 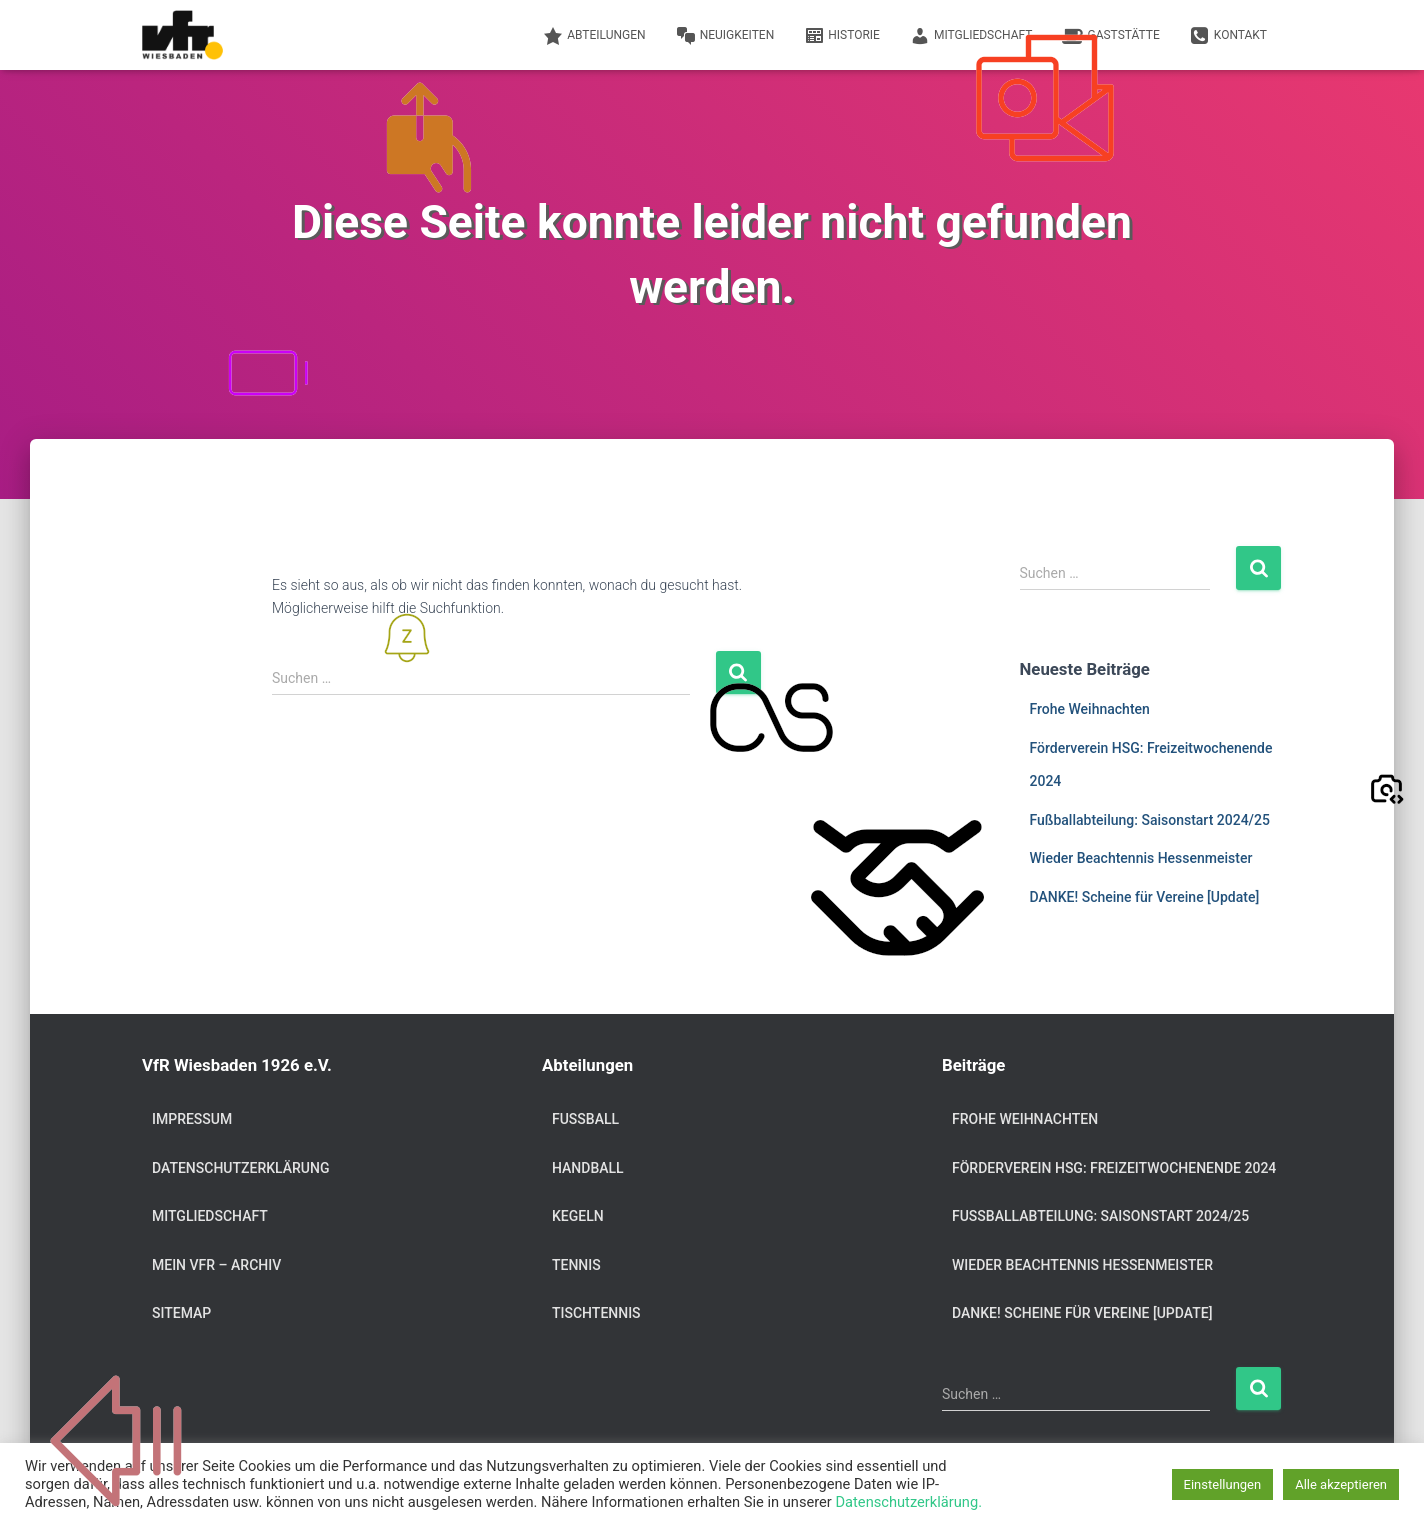 What do you see at coordinates (267, 373) in the screenshot?
I see `indicates battery is empty or depleted` at bounding box center [267, 373].